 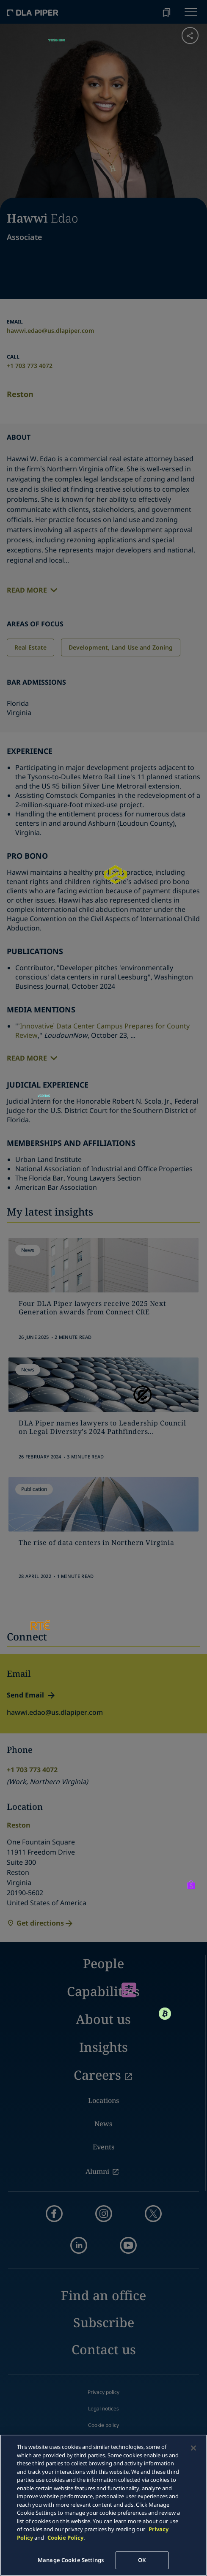 What do you see at coordinates (129, 1990) in the screenshot?
I see `pay with Alipay` at bounding box center [129, 1990].